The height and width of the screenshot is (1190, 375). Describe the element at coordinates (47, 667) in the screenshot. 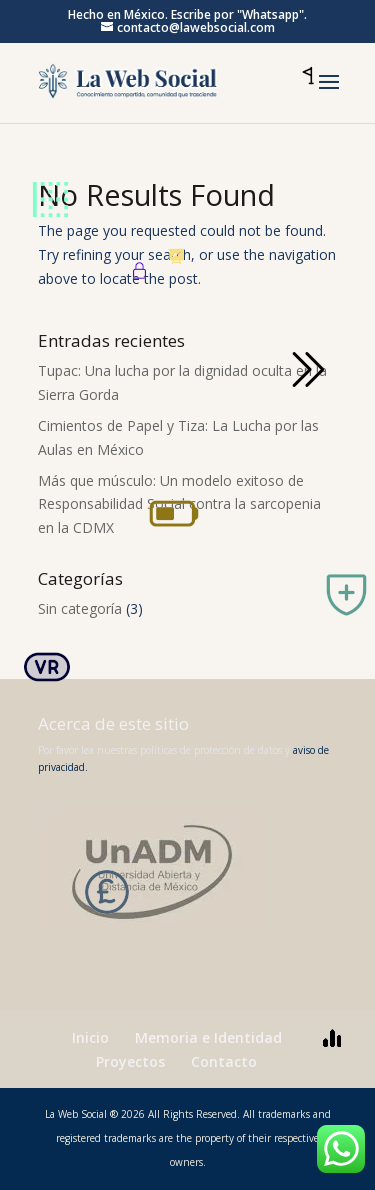

I see `access virtual reality mode or settings` at that location.